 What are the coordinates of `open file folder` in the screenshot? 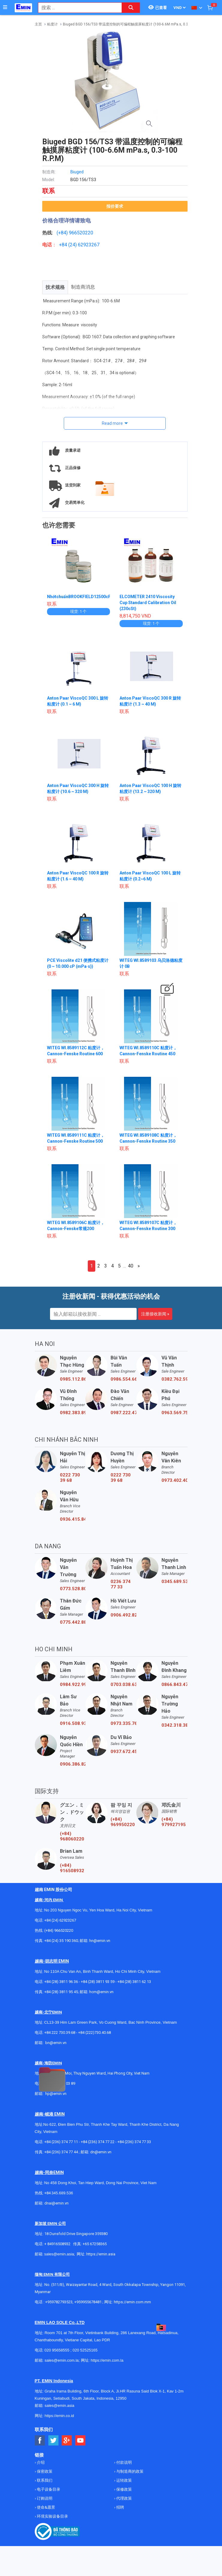 It's located at (52, 2079).